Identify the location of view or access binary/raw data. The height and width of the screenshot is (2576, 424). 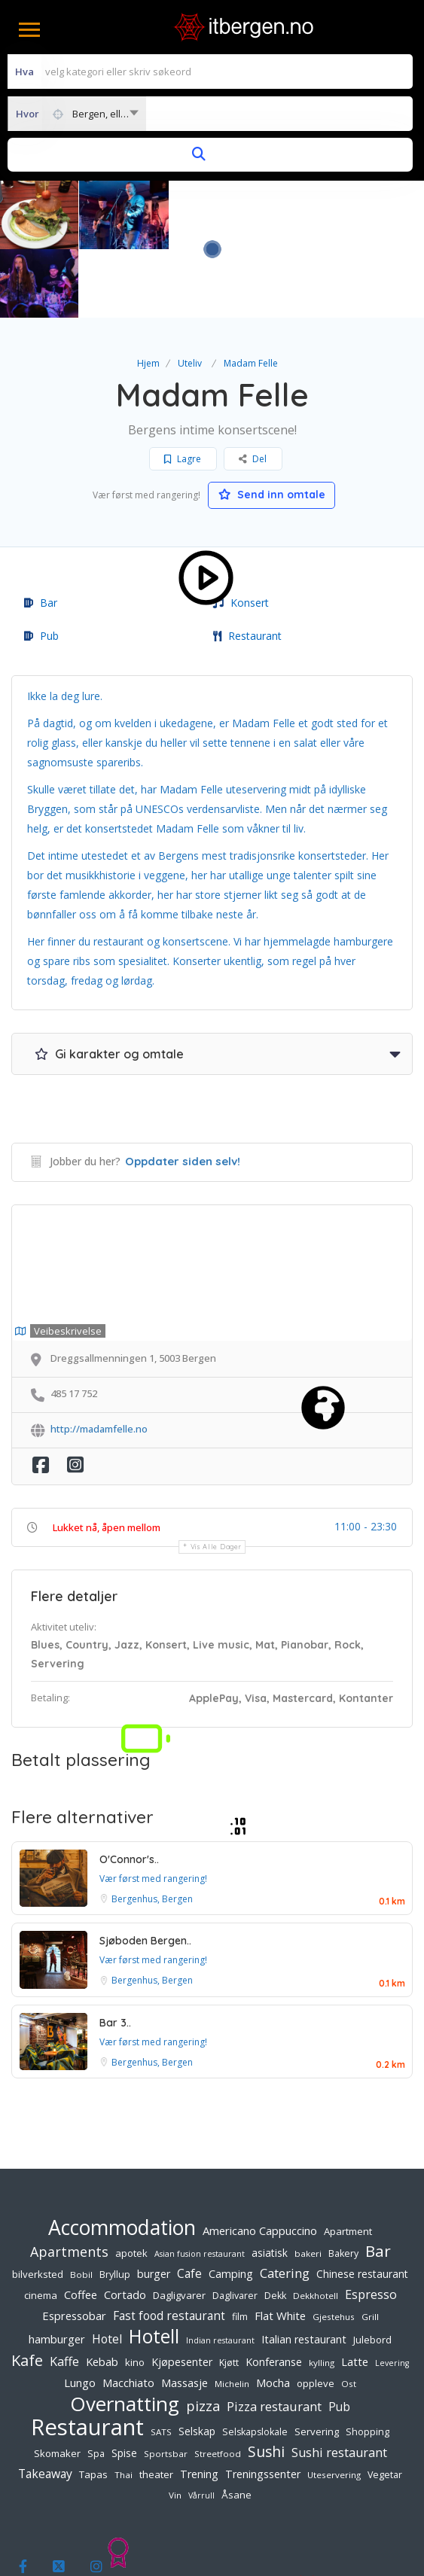
(238, 1826).